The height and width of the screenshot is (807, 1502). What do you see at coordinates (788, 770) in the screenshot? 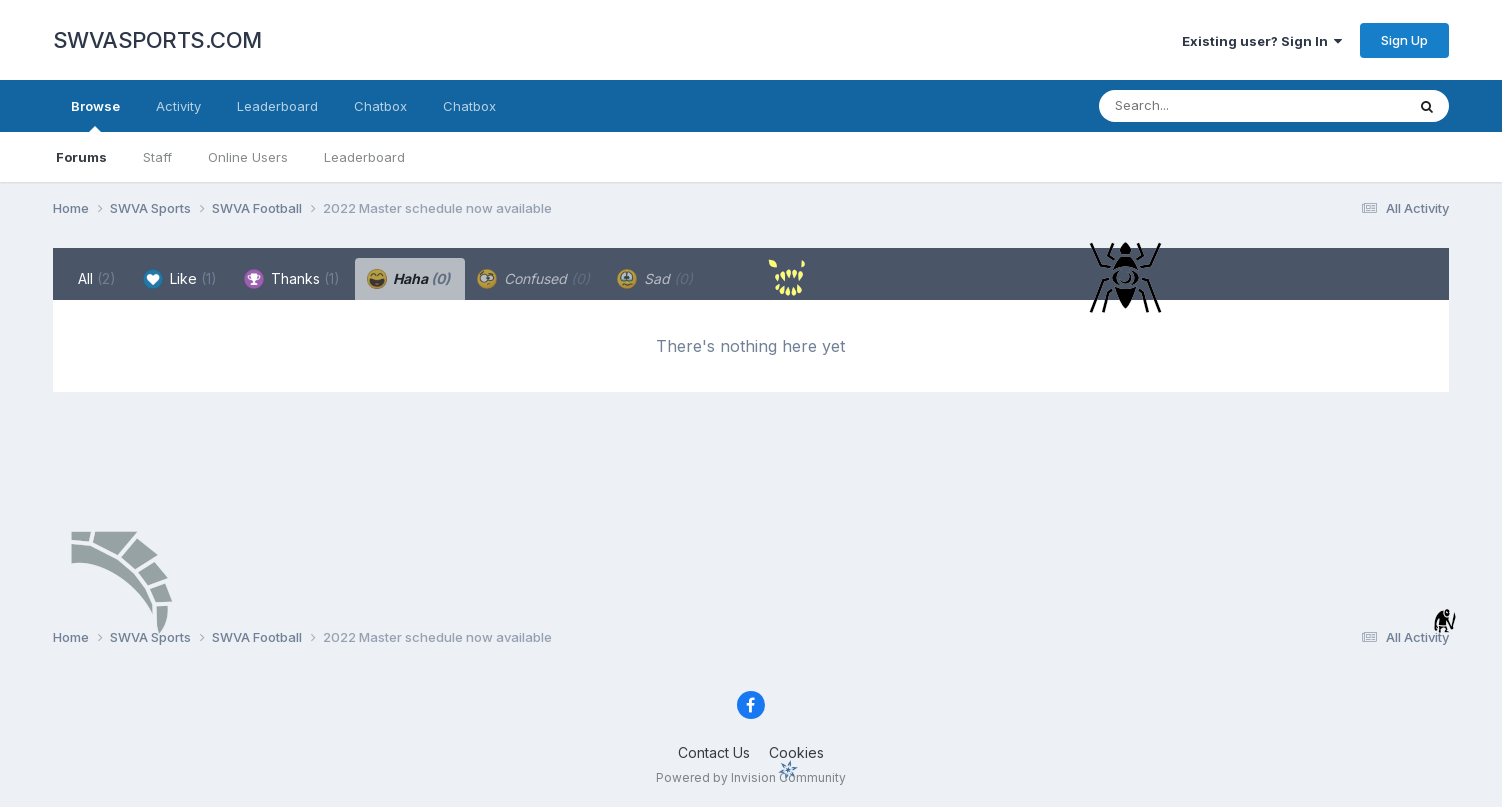
I see `mark item as favorite` at bounding box center [788, 770].